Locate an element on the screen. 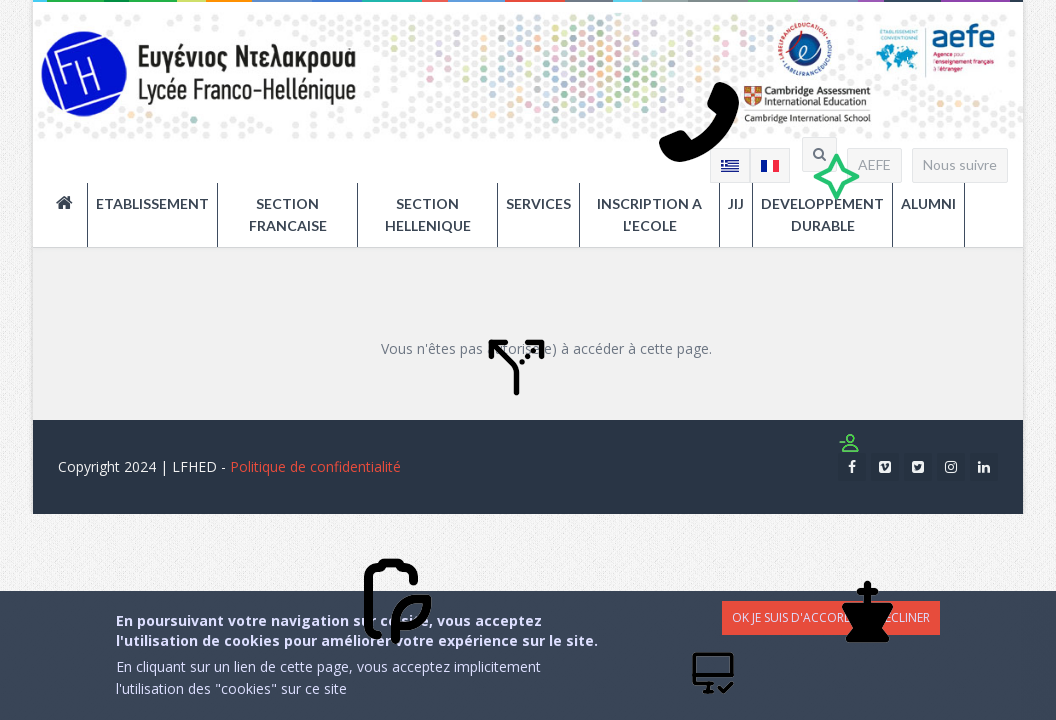 The height and width of the screenshot is (720, 1056). take an alternate left route is located at coordinates (516, 367).